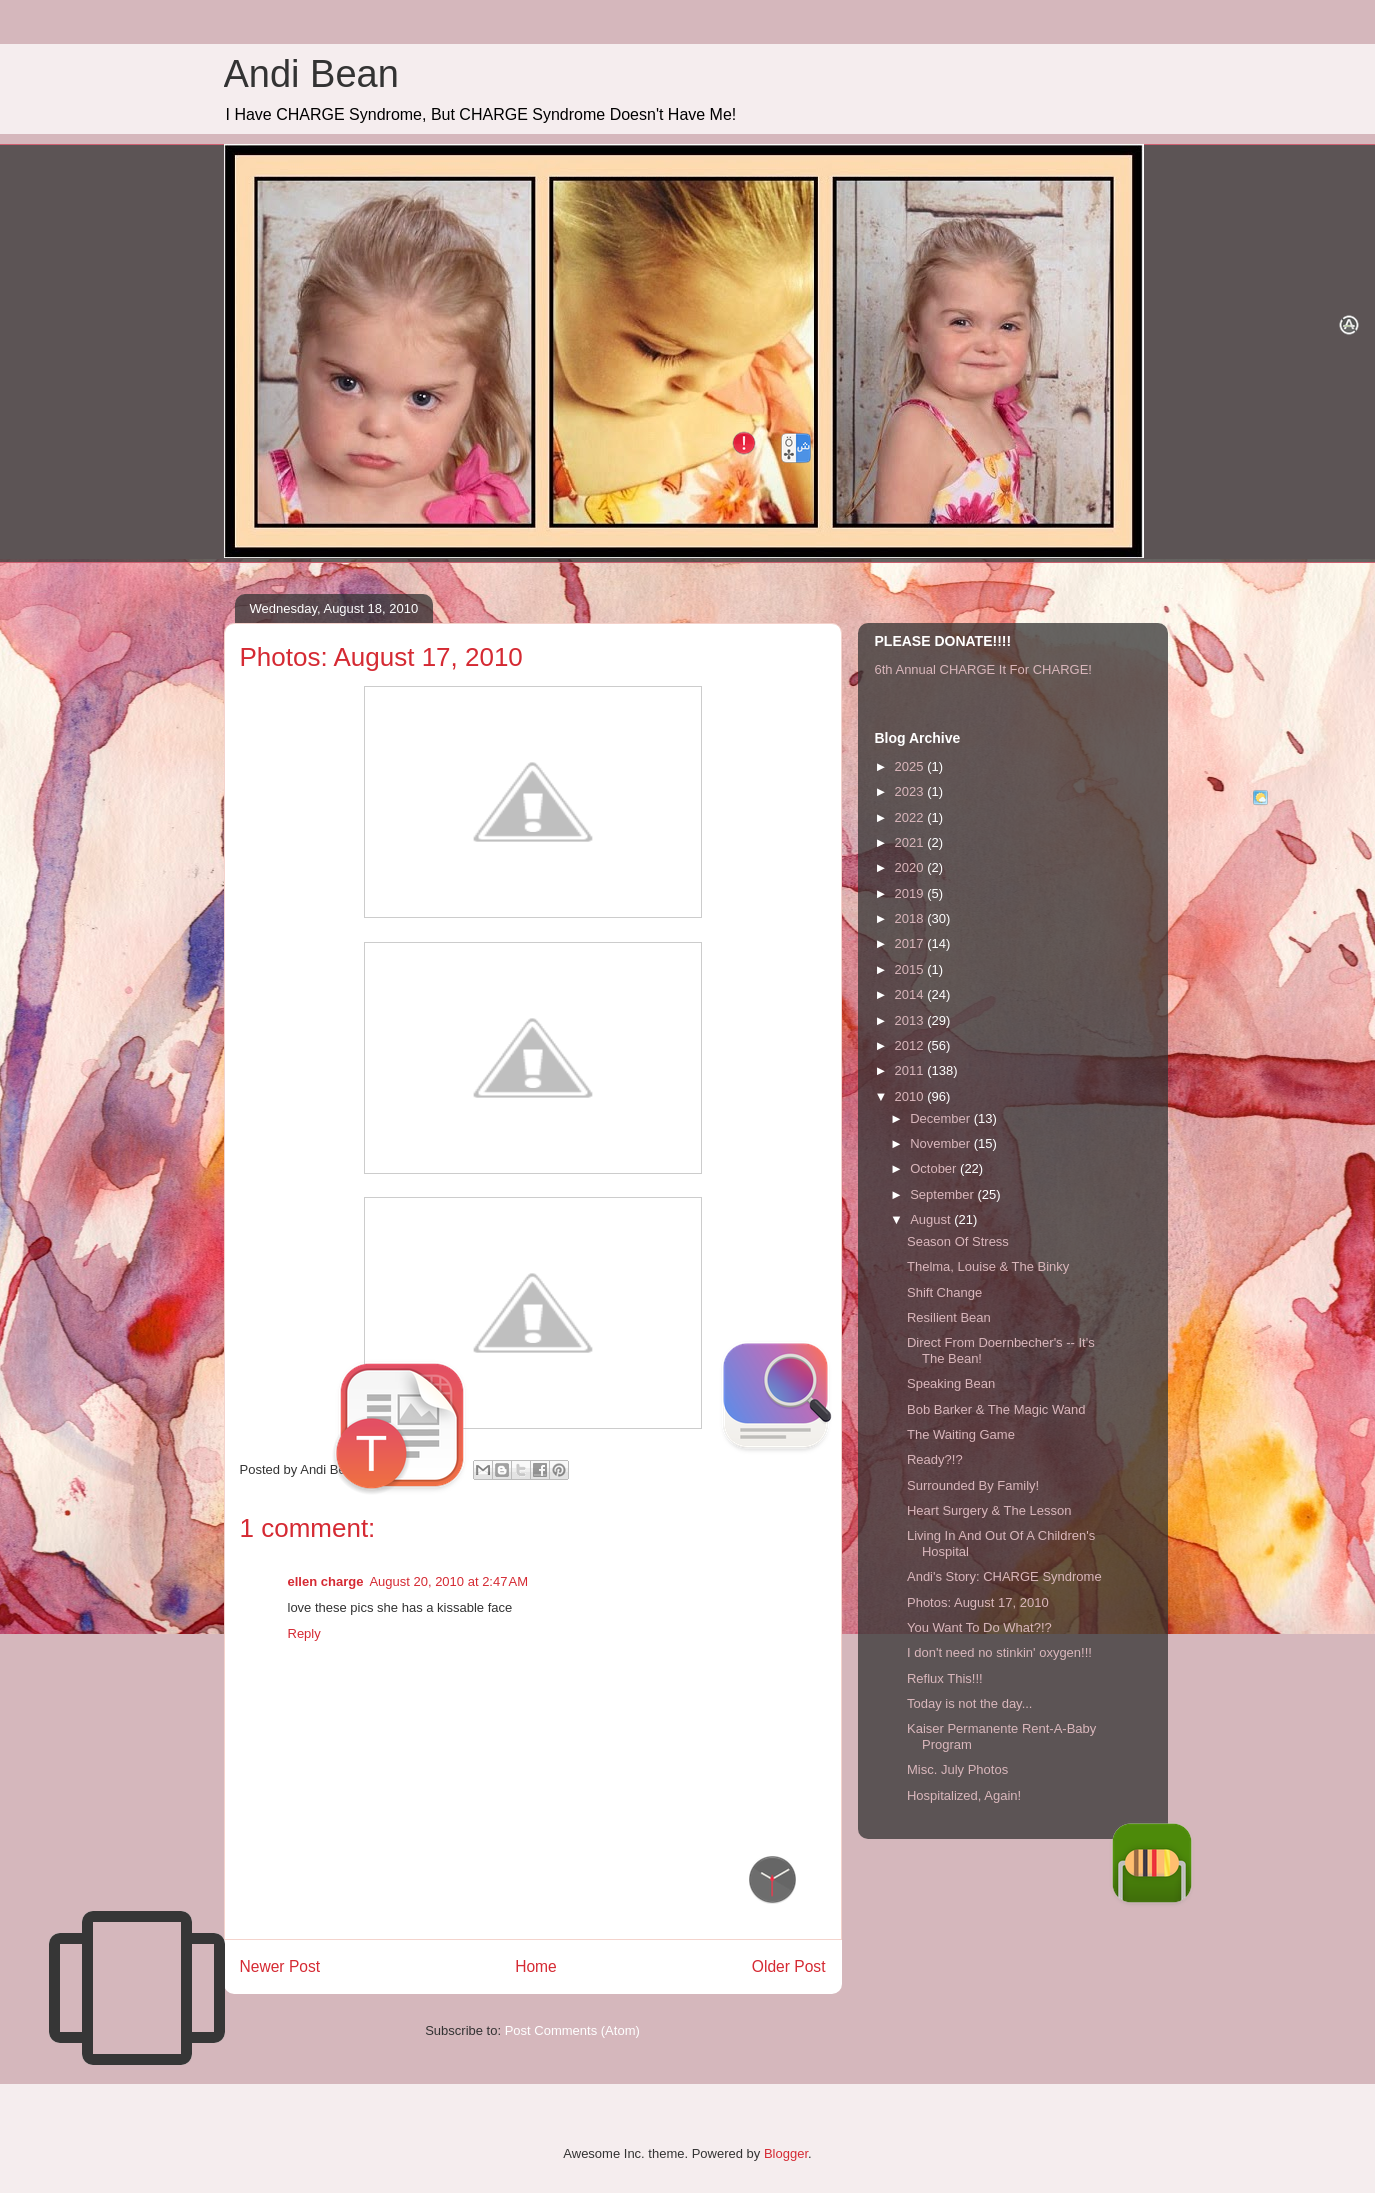 Image resolution: width=1375 pixels, height=2193 pixels. Describe the element at coordinates (796, 448) in the screenshot. I see `open the character map application` at that location.